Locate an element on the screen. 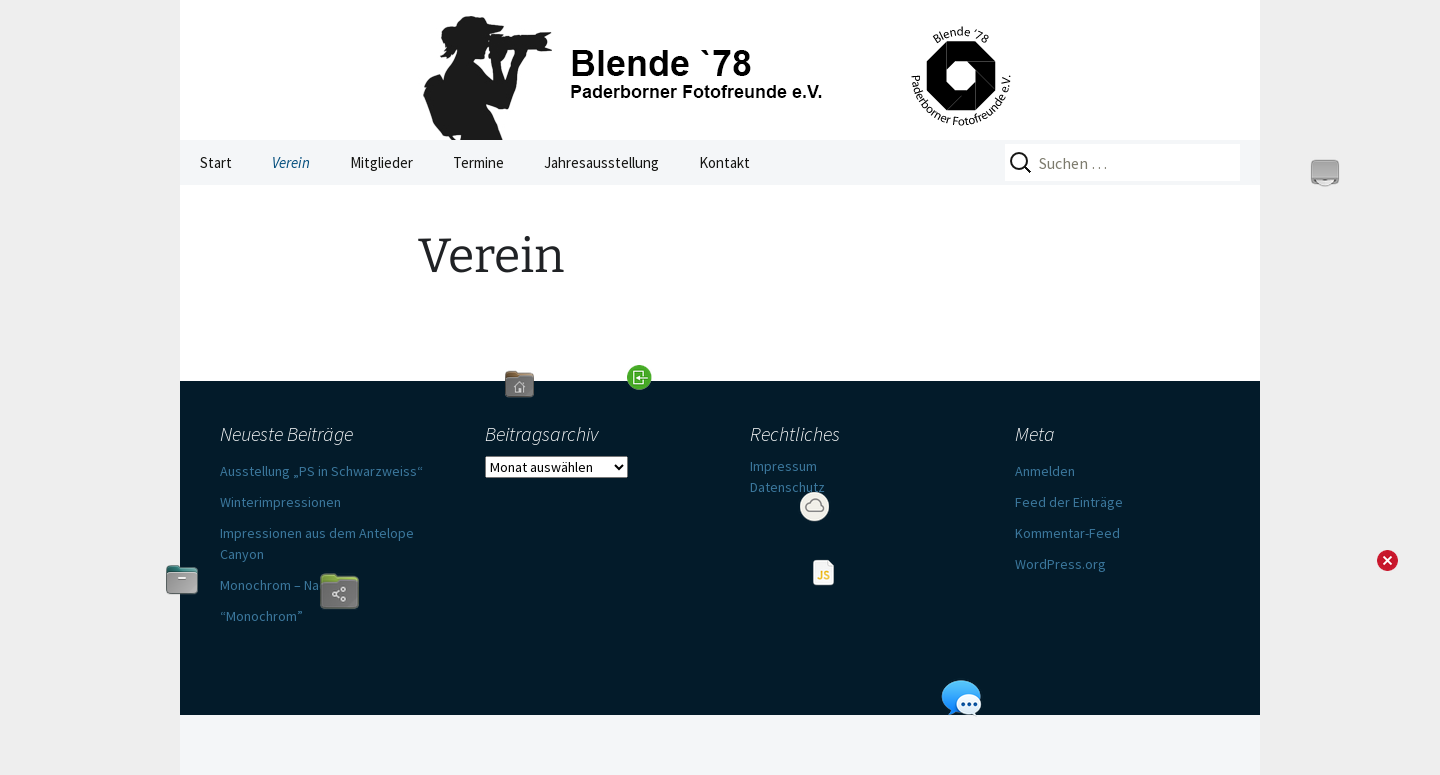 Image resolution: width=1440 pixels, height=775 pixels. access your home folder is located at coordinates (519, 383).